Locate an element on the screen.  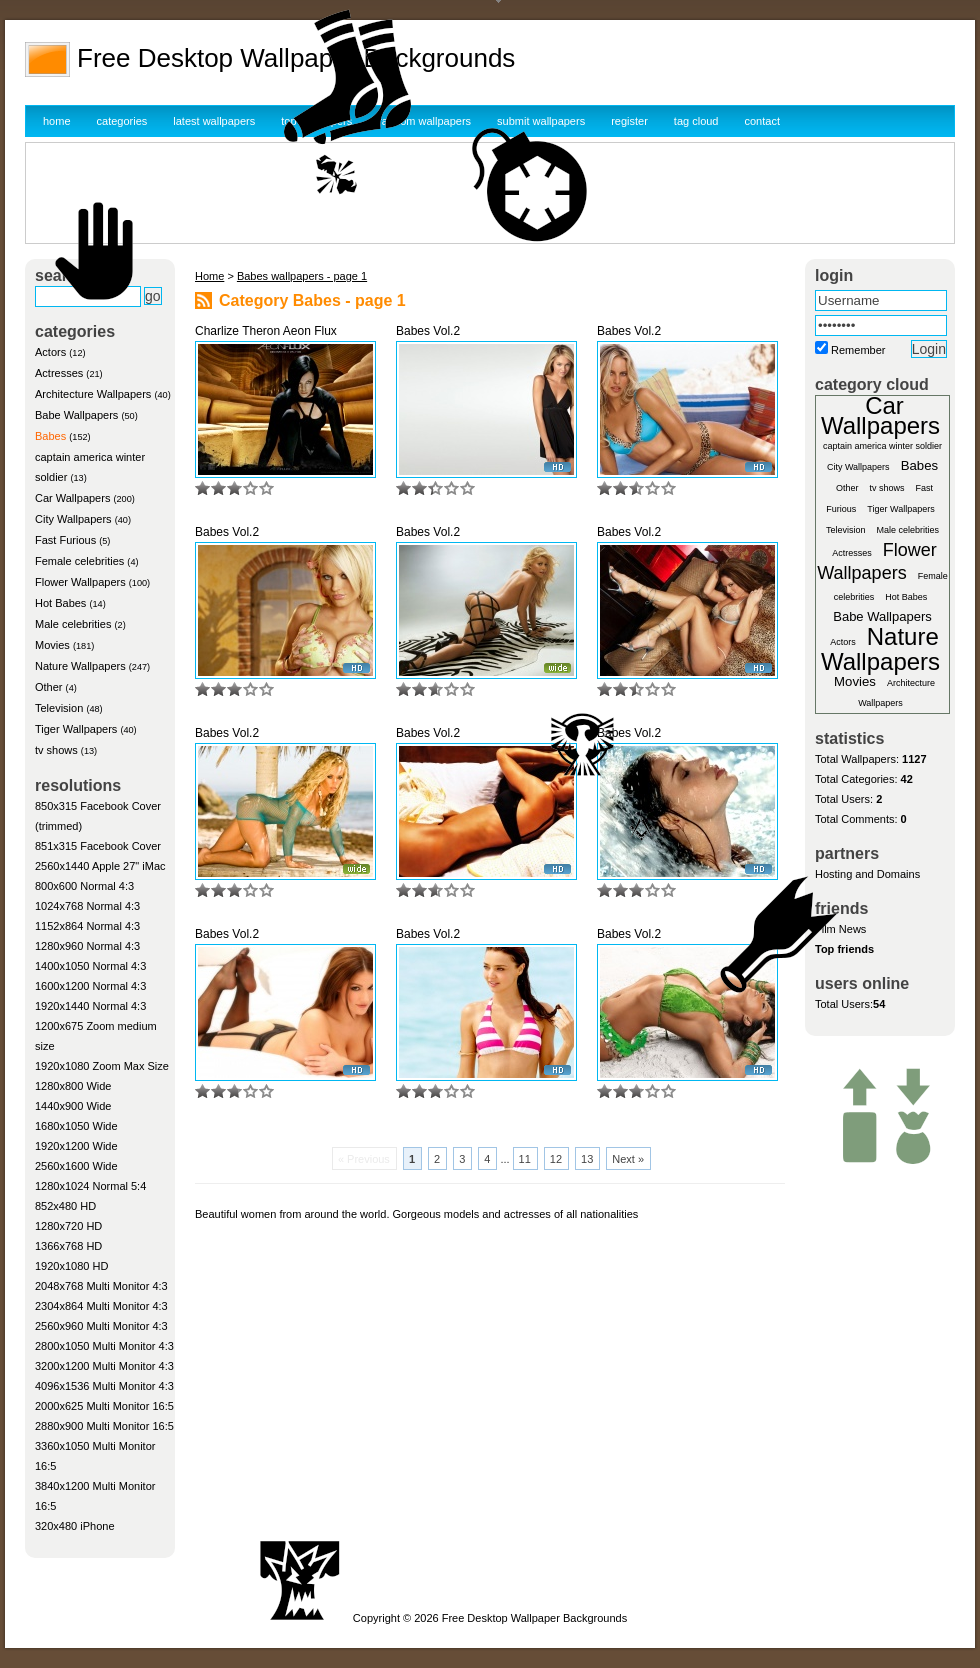
sell or trade a card from your inventory is located at coordinates (886, 1115).